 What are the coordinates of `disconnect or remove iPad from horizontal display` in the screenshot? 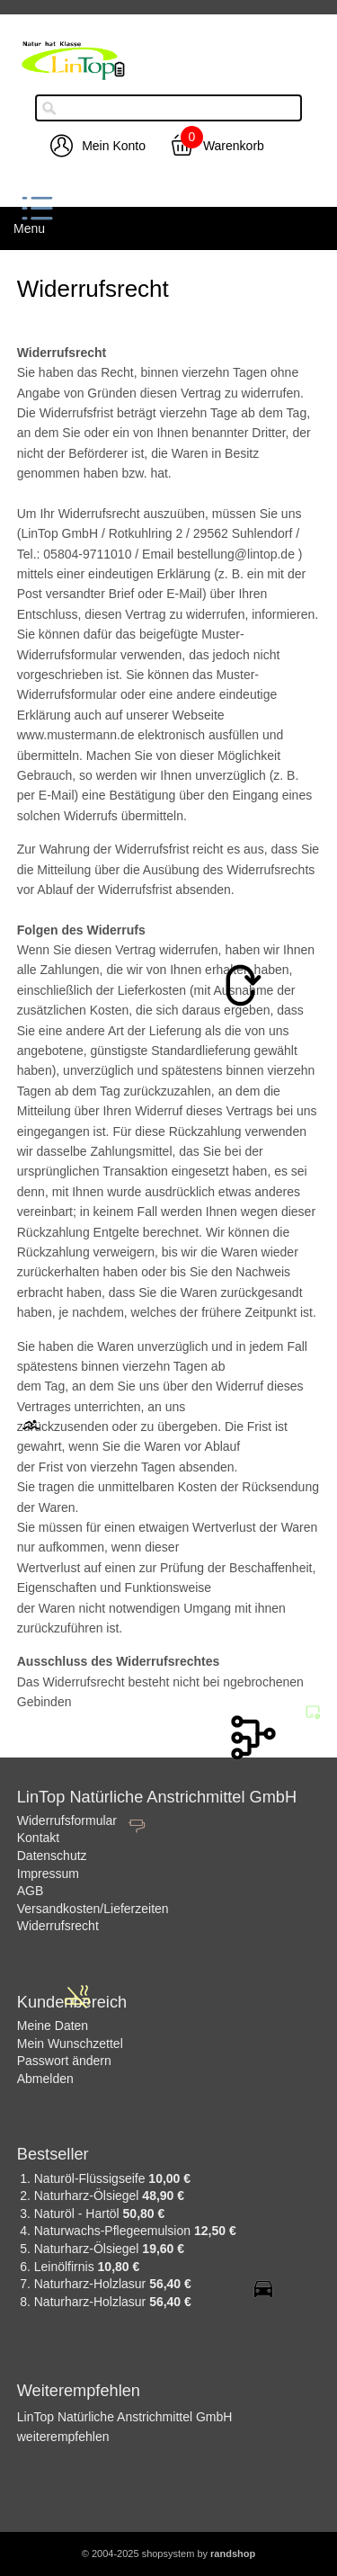 It's located at (313, 1712).